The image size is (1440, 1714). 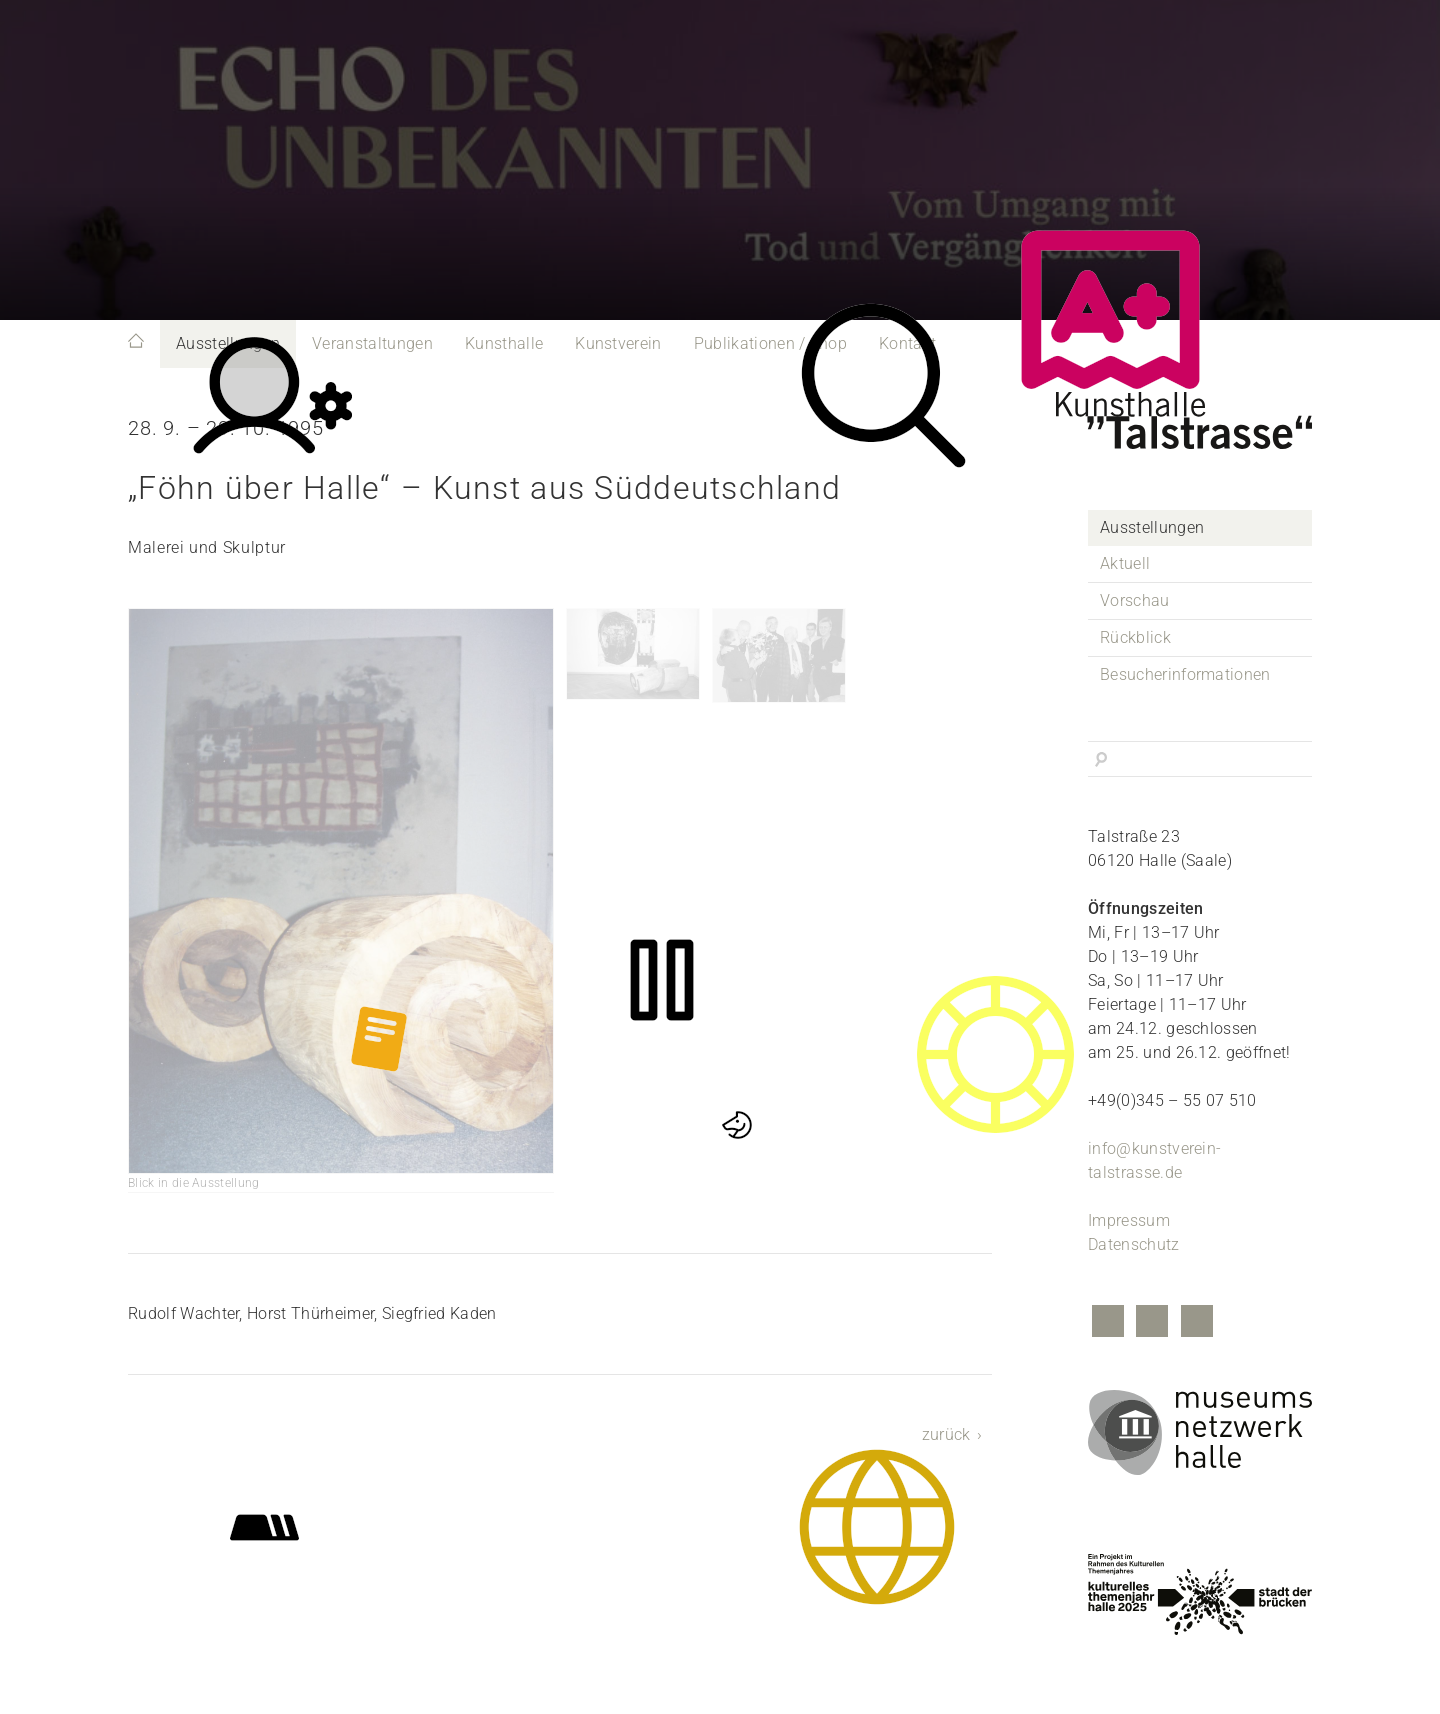 I want to click on access equestrian or horse-related content, so click(x=738, y=1125).